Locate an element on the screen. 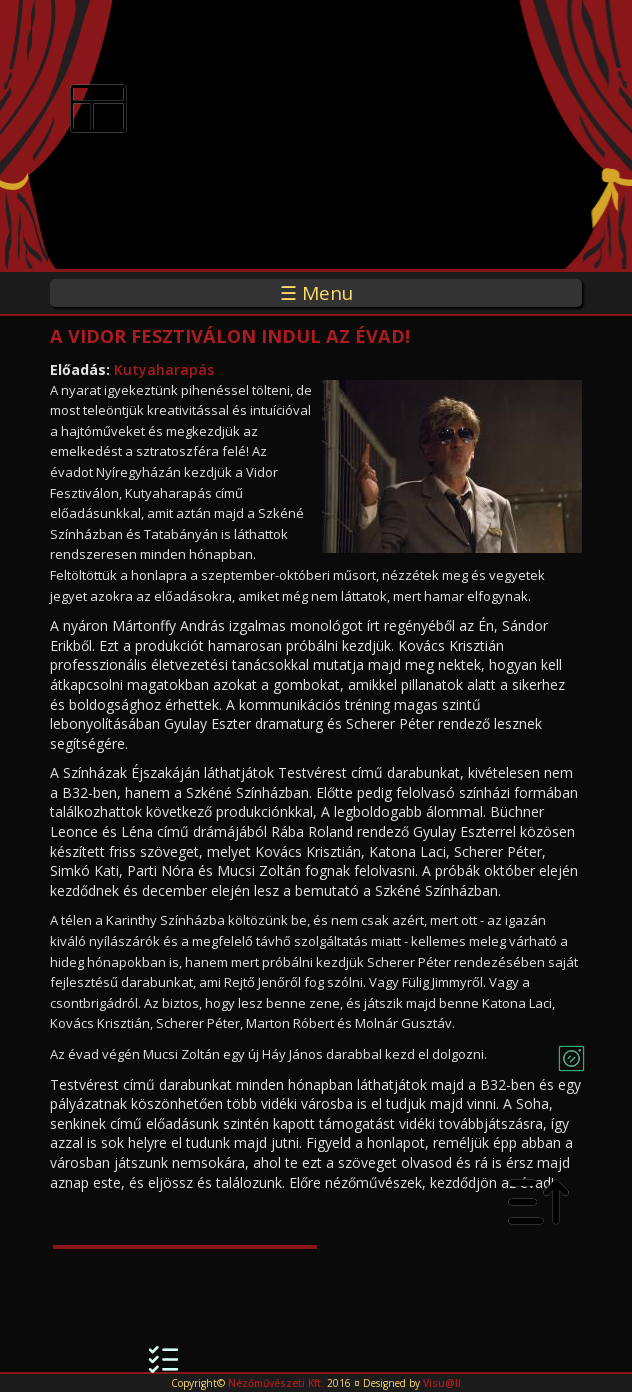 Image resolution: width=632 pixels, height=1392 pixels. change page layout options is located at coordinates (98, 108).